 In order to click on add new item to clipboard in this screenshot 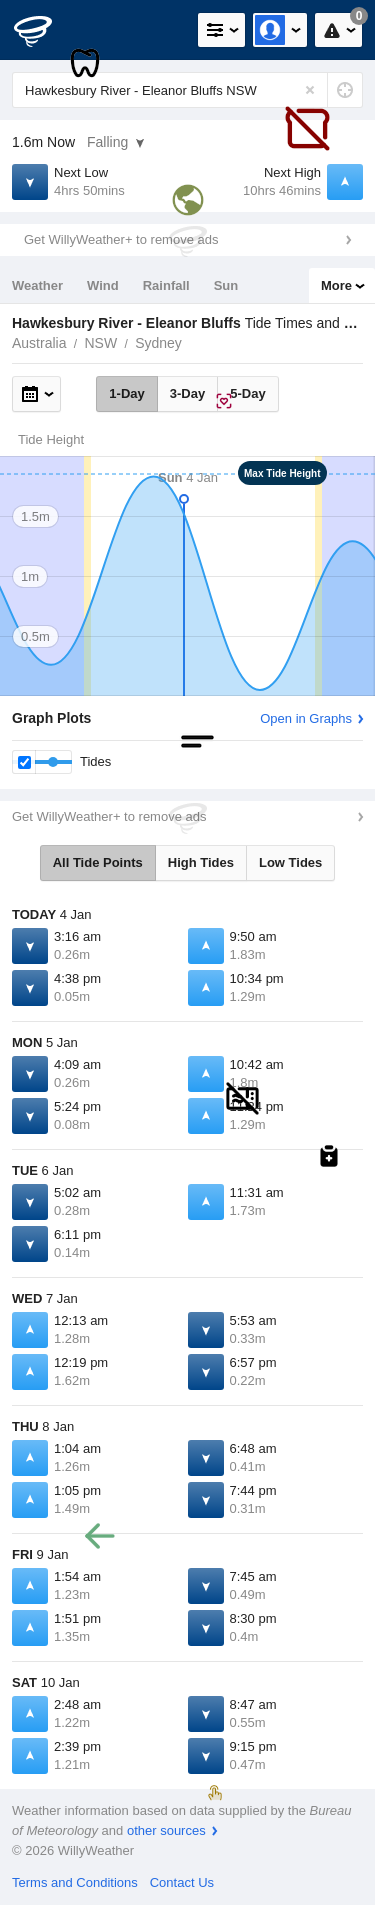, I will do `click(329, 1156)`.